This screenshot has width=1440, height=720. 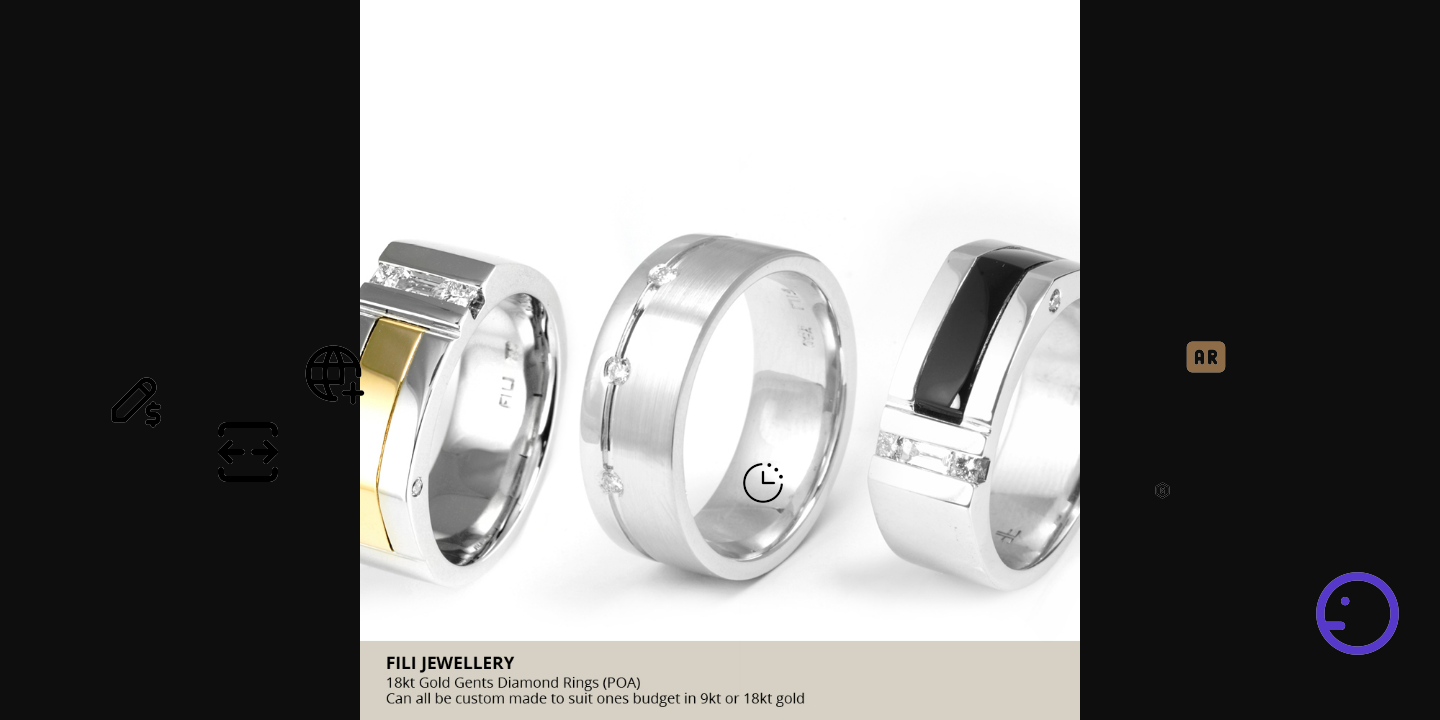 What do you see at coordinates (248, 452) in the screenshot?
I see `expand to wide viewport mode` at bounding box center [248, 452].